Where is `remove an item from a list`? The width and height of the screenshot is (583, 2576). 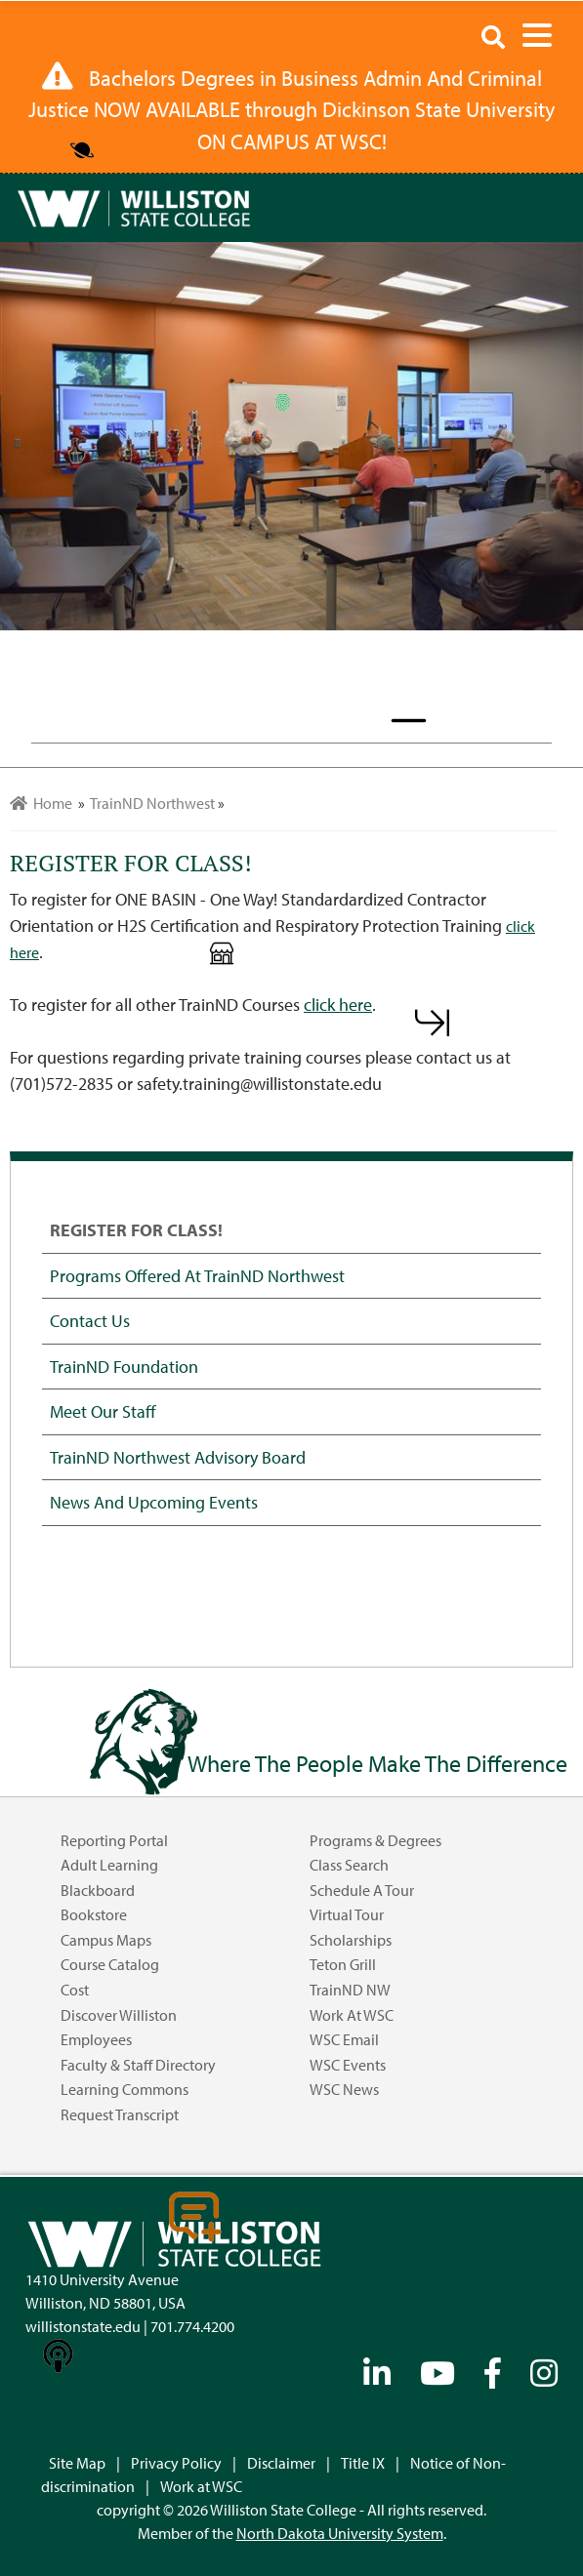 remove an item from a list is located at coordinates (408, 720).